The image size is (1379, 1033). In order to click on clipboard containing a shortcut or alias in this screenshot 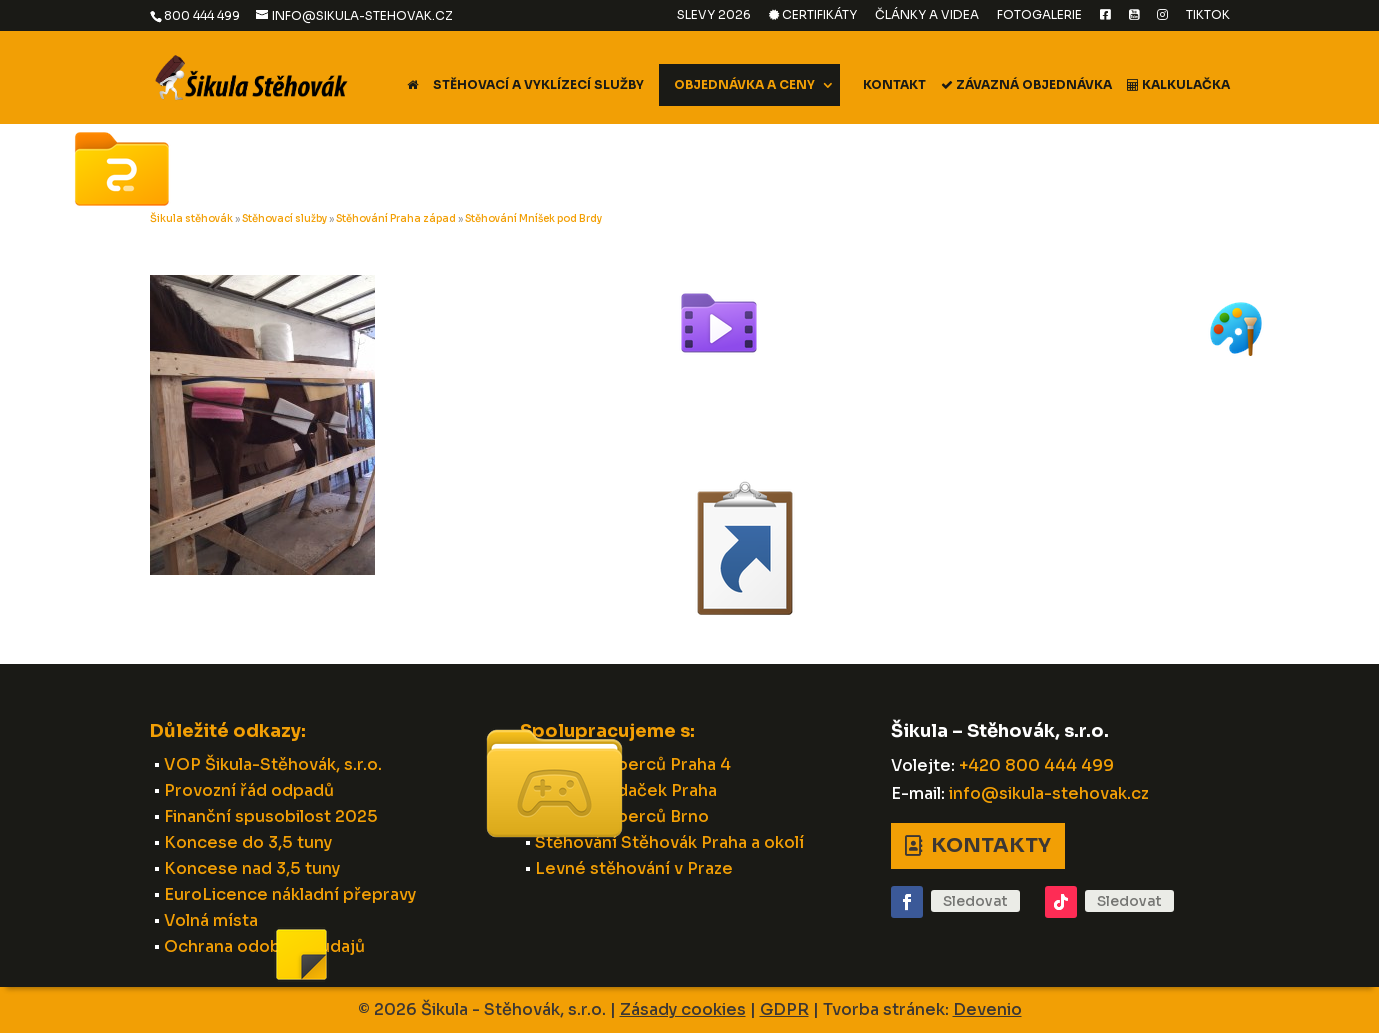, I will do `click(745, 549)`.